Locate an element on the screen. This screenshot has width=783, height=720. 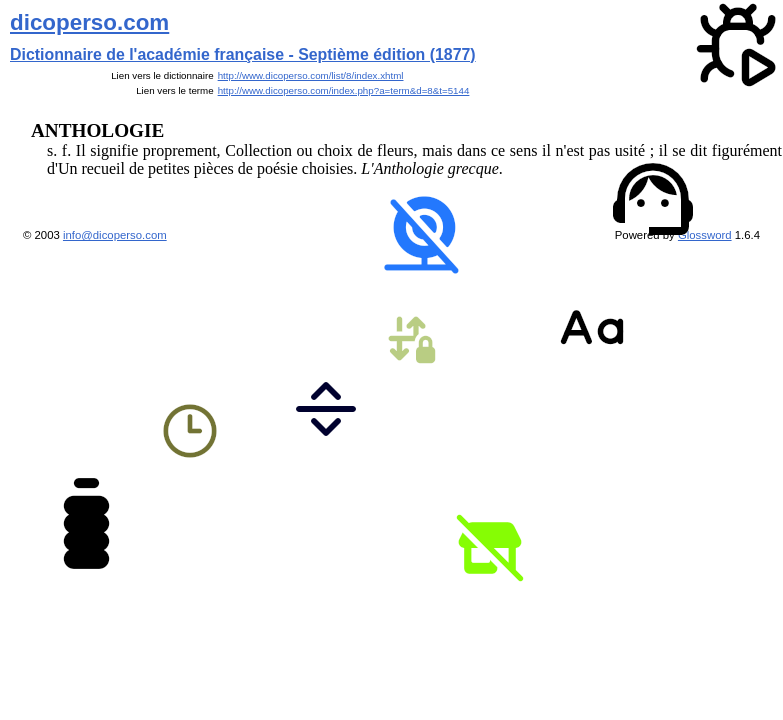
track your water intake is located at coordinates (86, 523).